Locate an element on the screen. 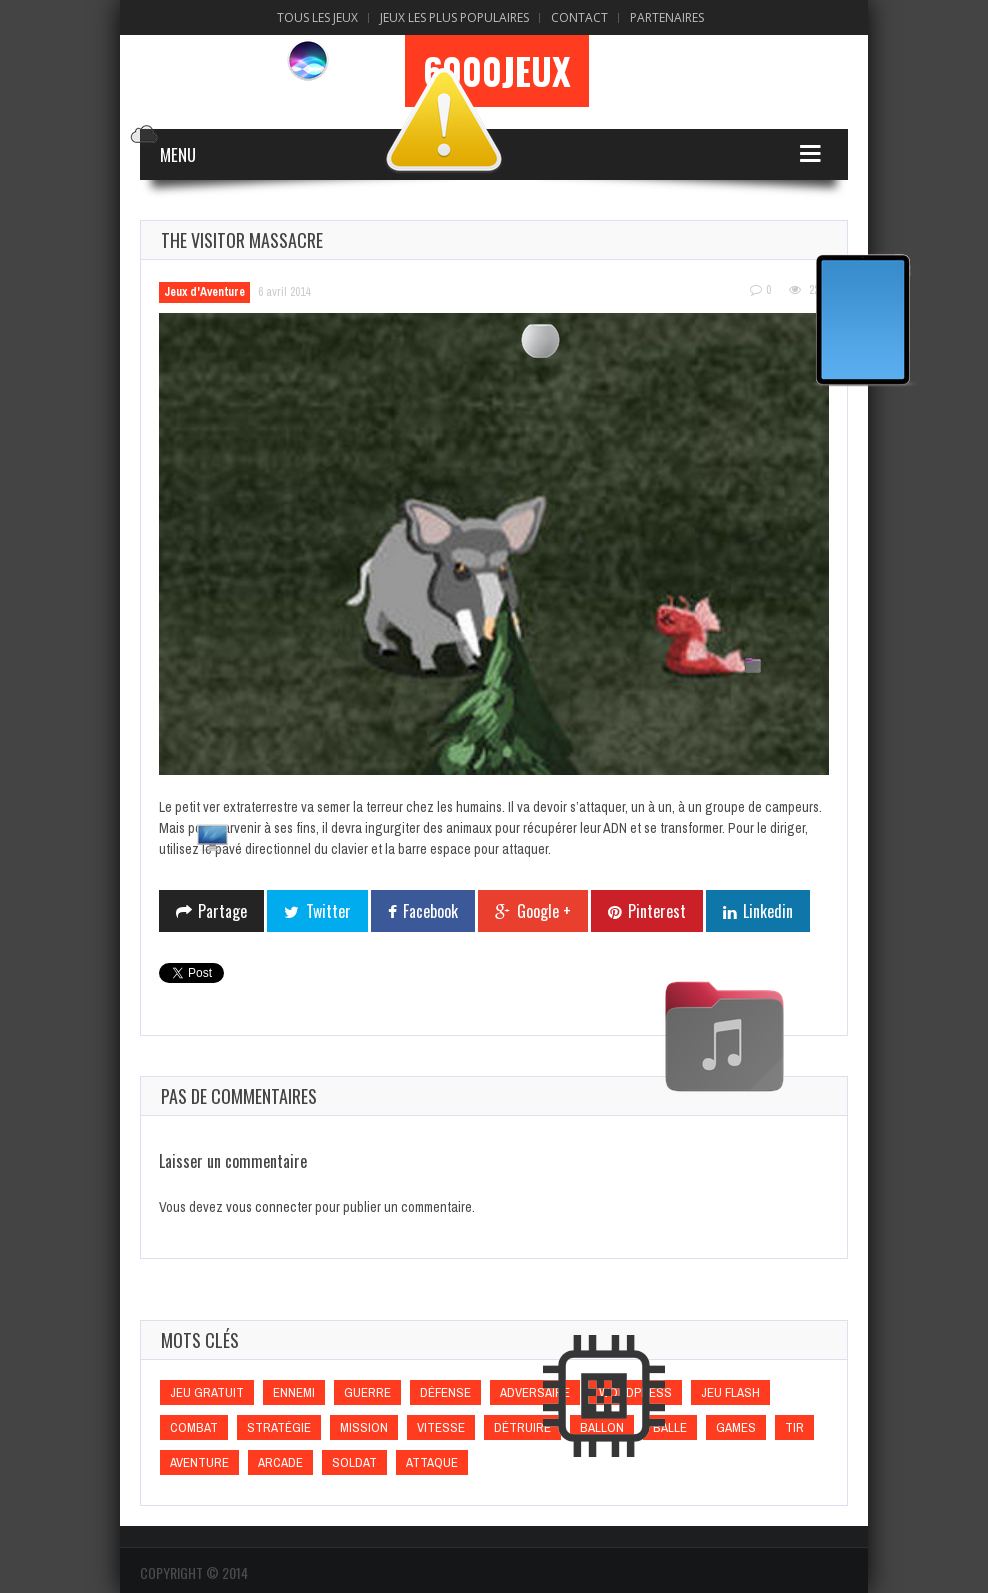 The width and height of the screenshot is (988, 1593). access iCloud storage in sidebar is located at coordinates (144, 134).